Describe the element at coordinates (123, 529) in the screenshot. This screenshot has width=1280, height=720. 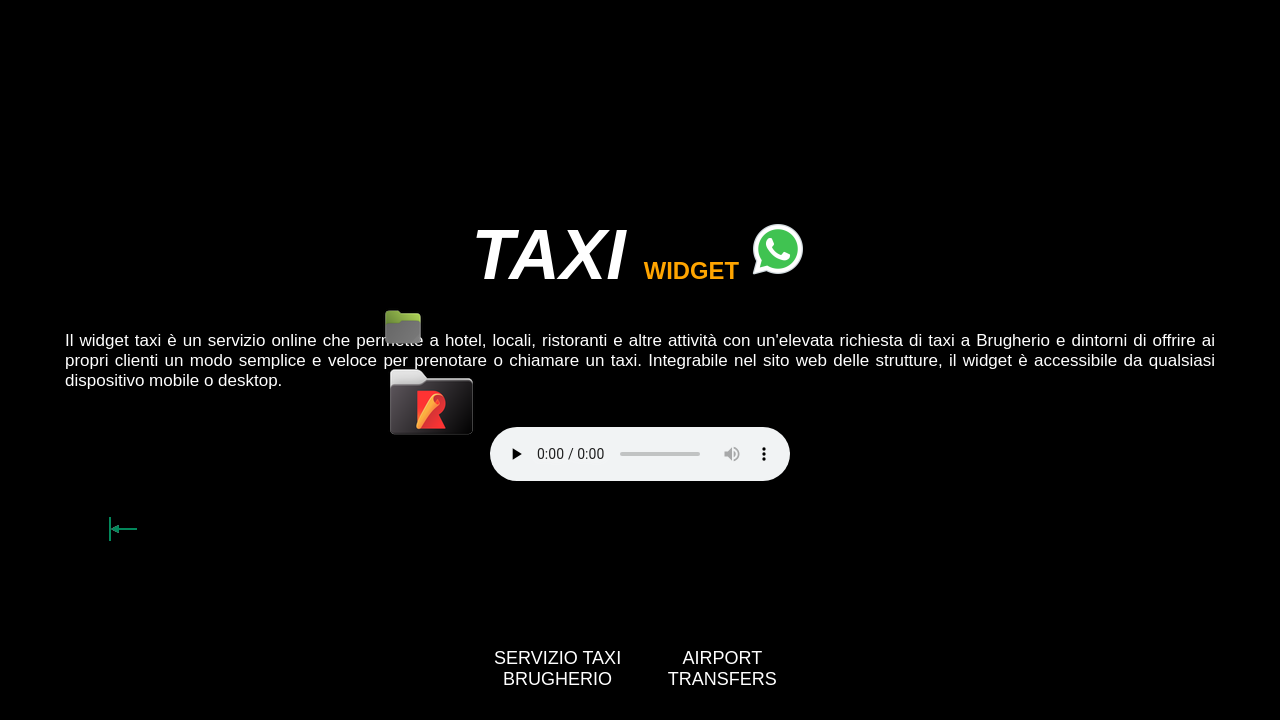
I see `go to the first item in a list or sequence` at that location.